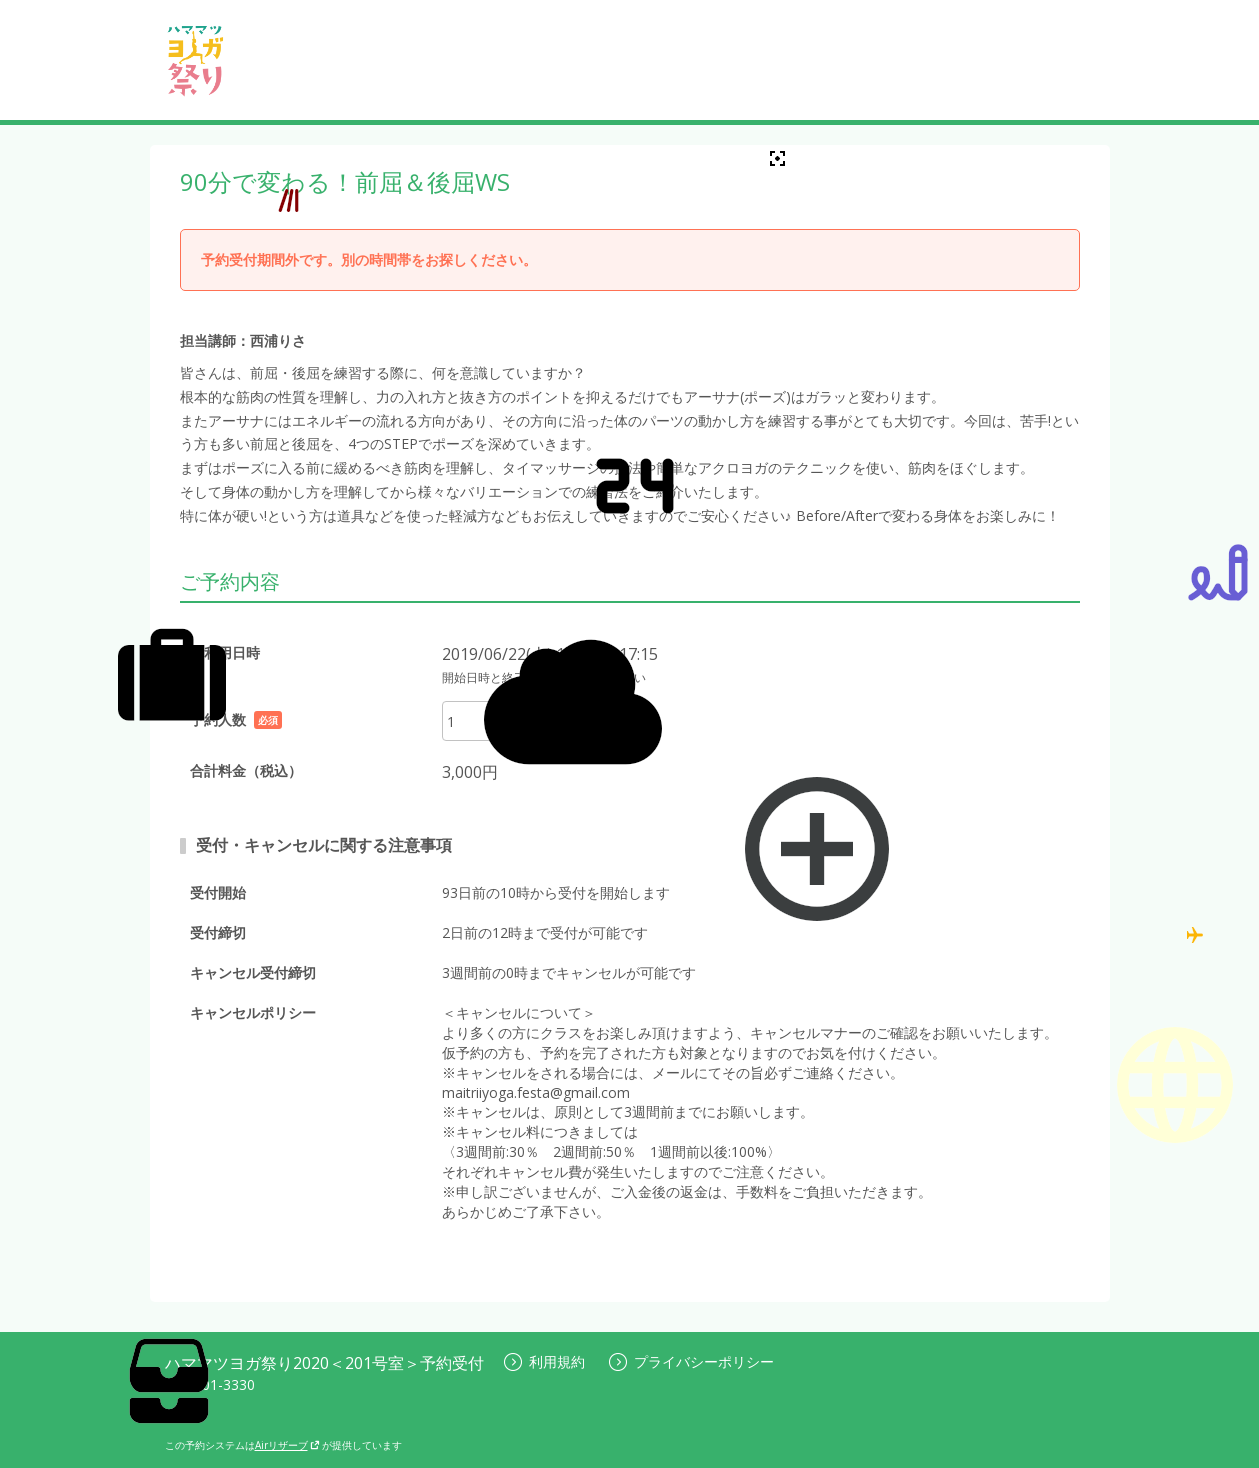  What do you see at coordinates (573, 702) in the screenshot?
I see `cloud storage or sync status` at bounding box center [573, 702].